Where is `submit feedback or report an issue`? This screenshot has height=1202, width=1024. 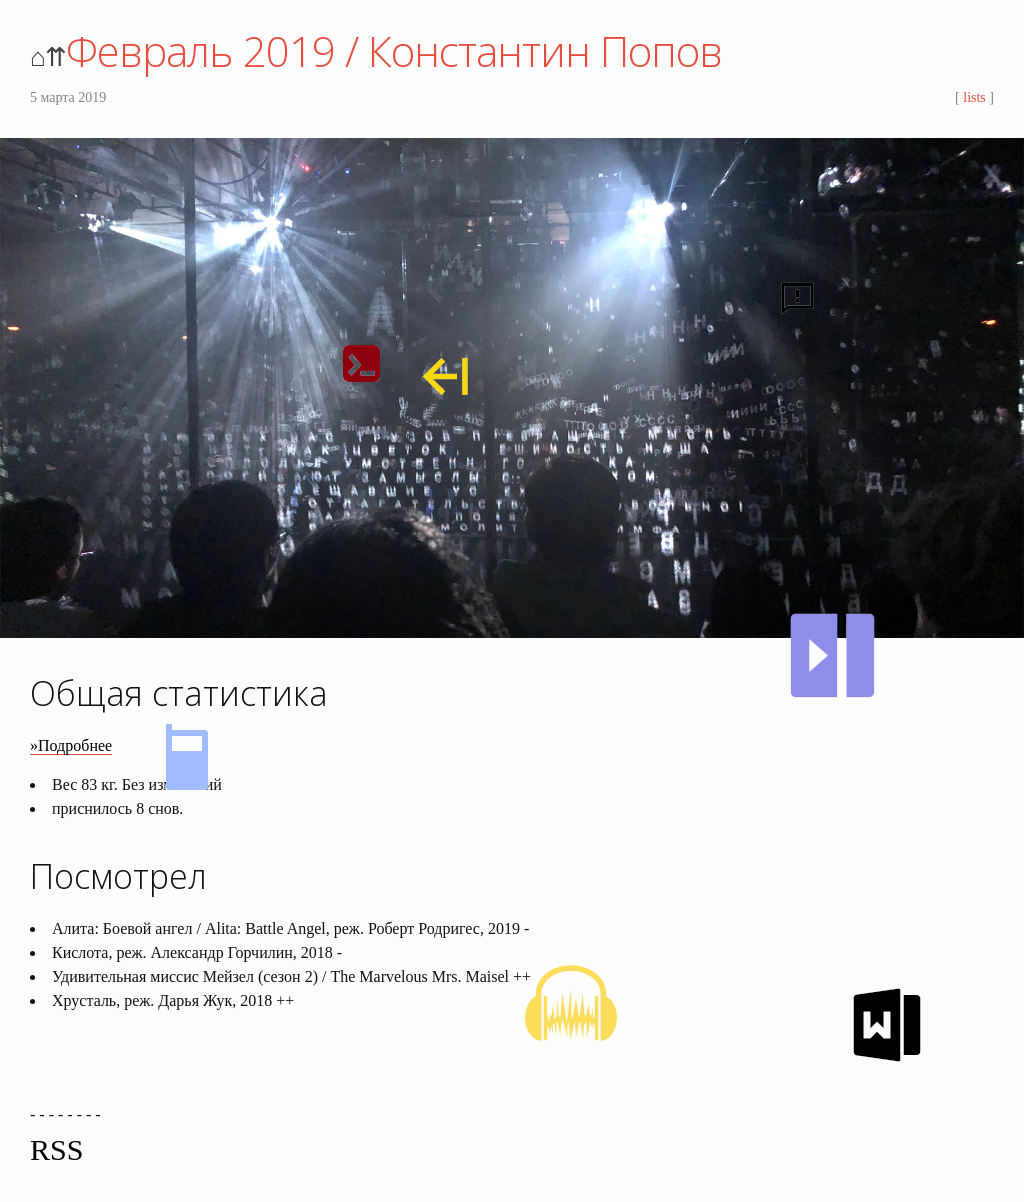
submit feedback or report an issue is located at coordinates (797, 297).